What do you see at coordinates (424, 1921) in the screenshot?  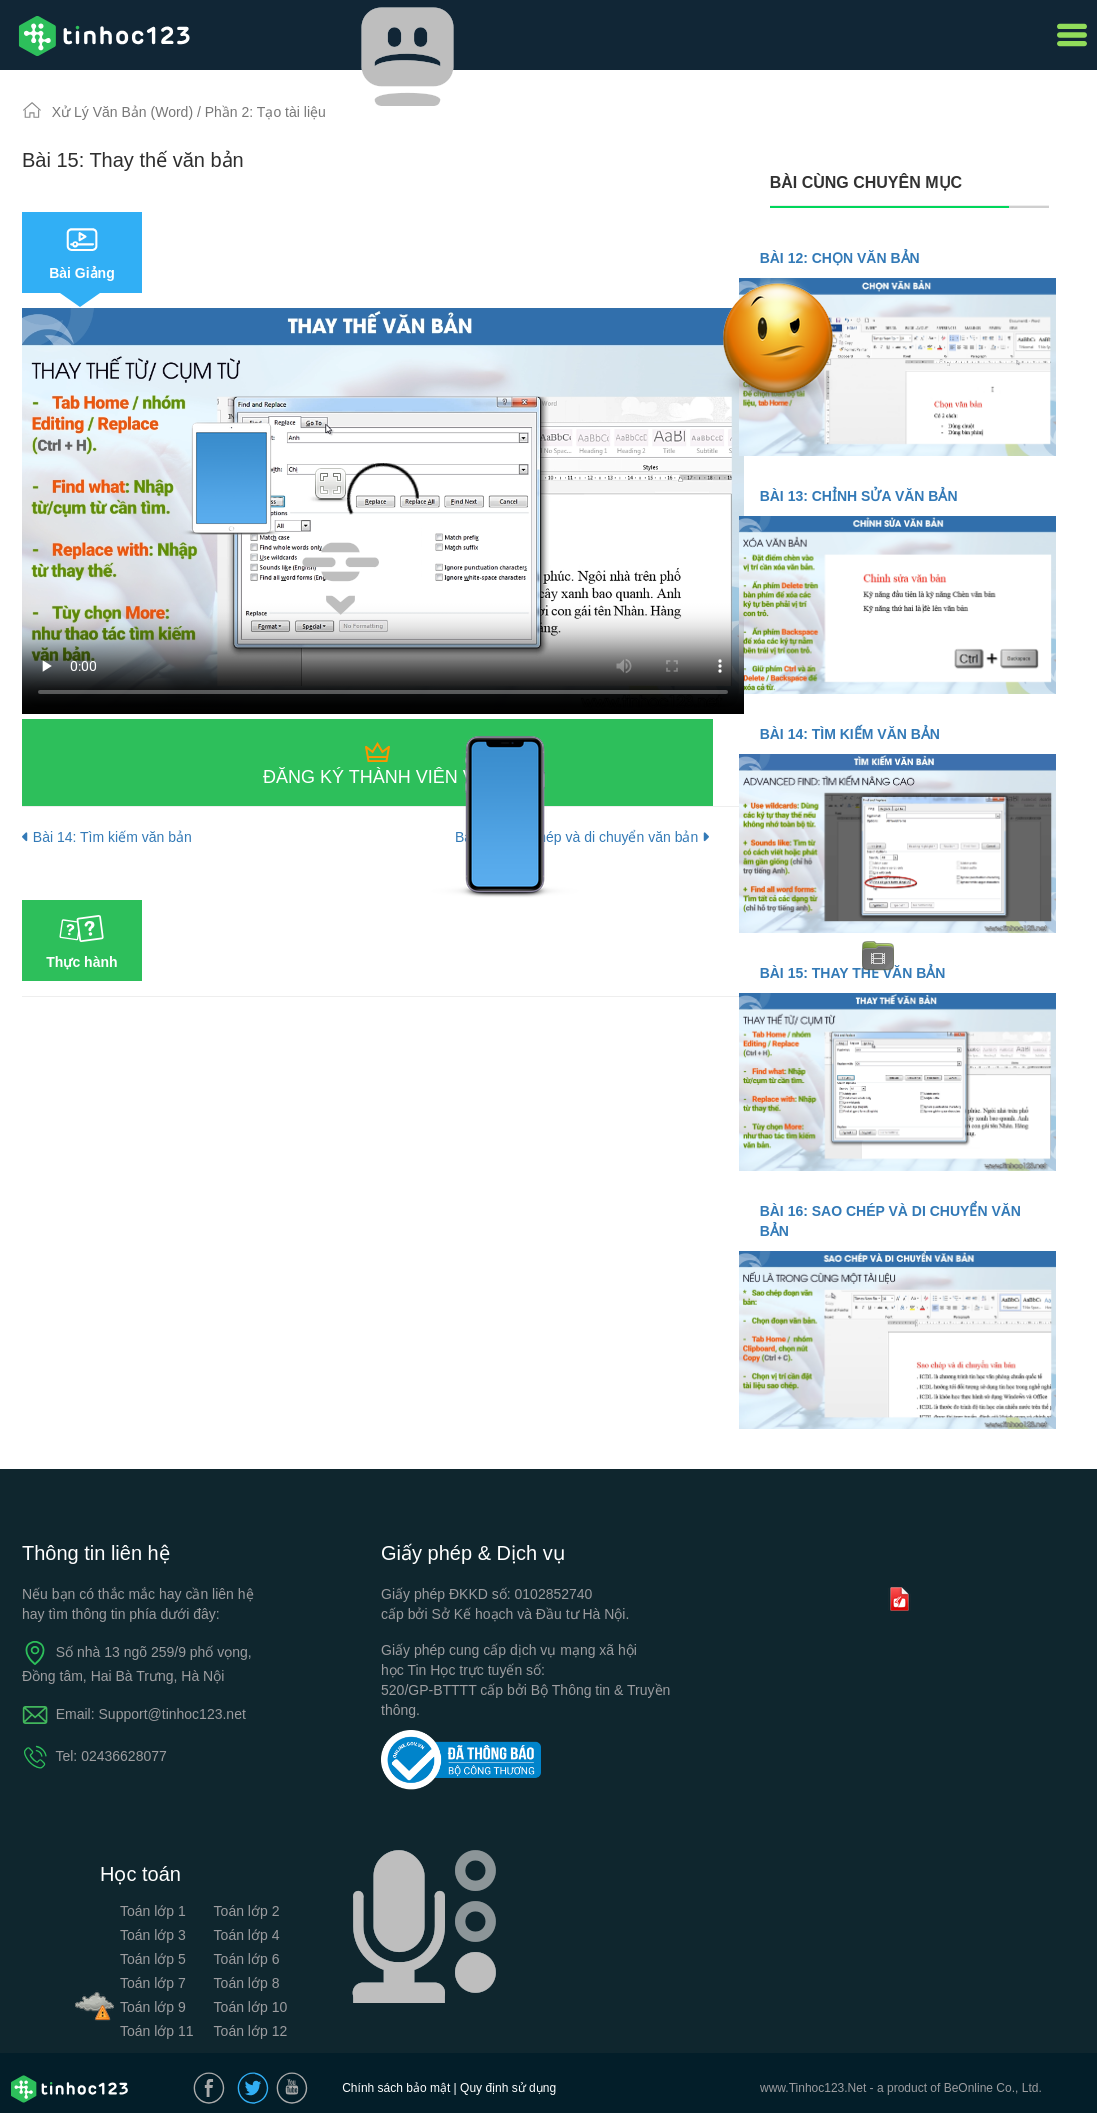 I see `indicates microphone input level is set to low` at bounding box center [424, 1921].